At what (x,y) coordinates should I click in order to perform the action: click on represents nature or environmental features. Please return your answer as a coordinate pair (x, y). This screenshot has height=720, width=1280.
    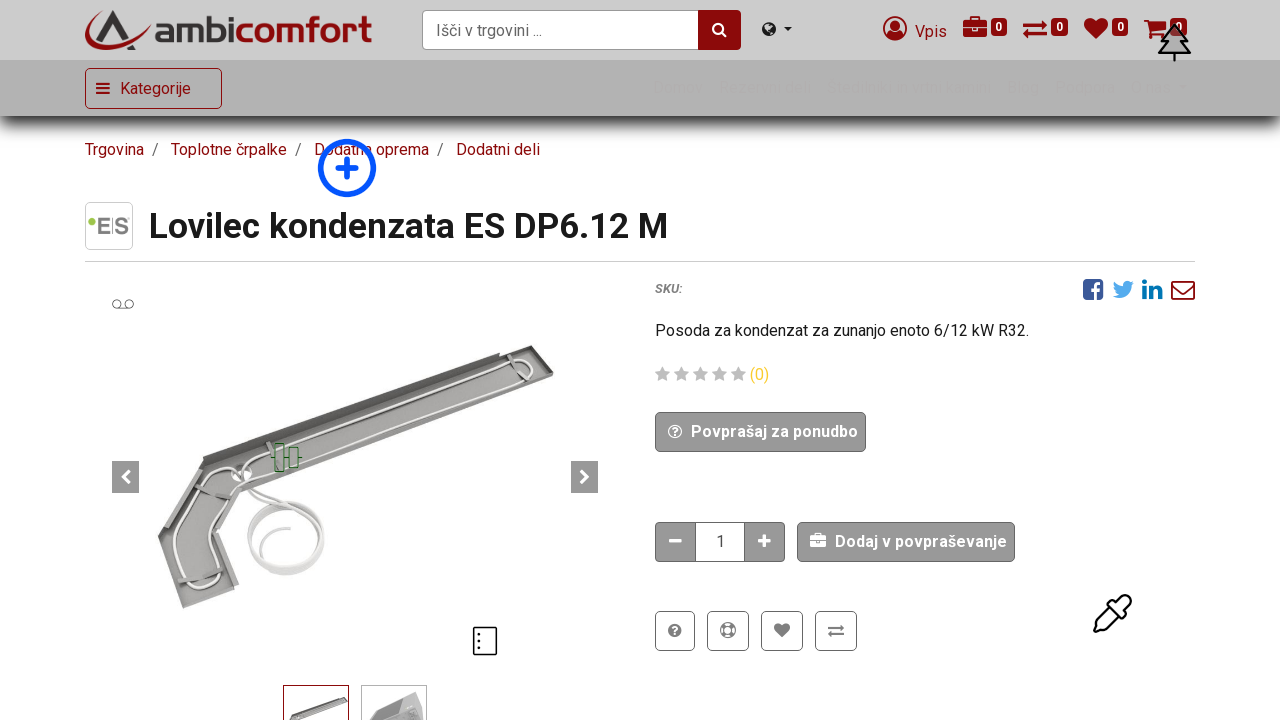
    Looking at the image, I should click on (1174, 42).